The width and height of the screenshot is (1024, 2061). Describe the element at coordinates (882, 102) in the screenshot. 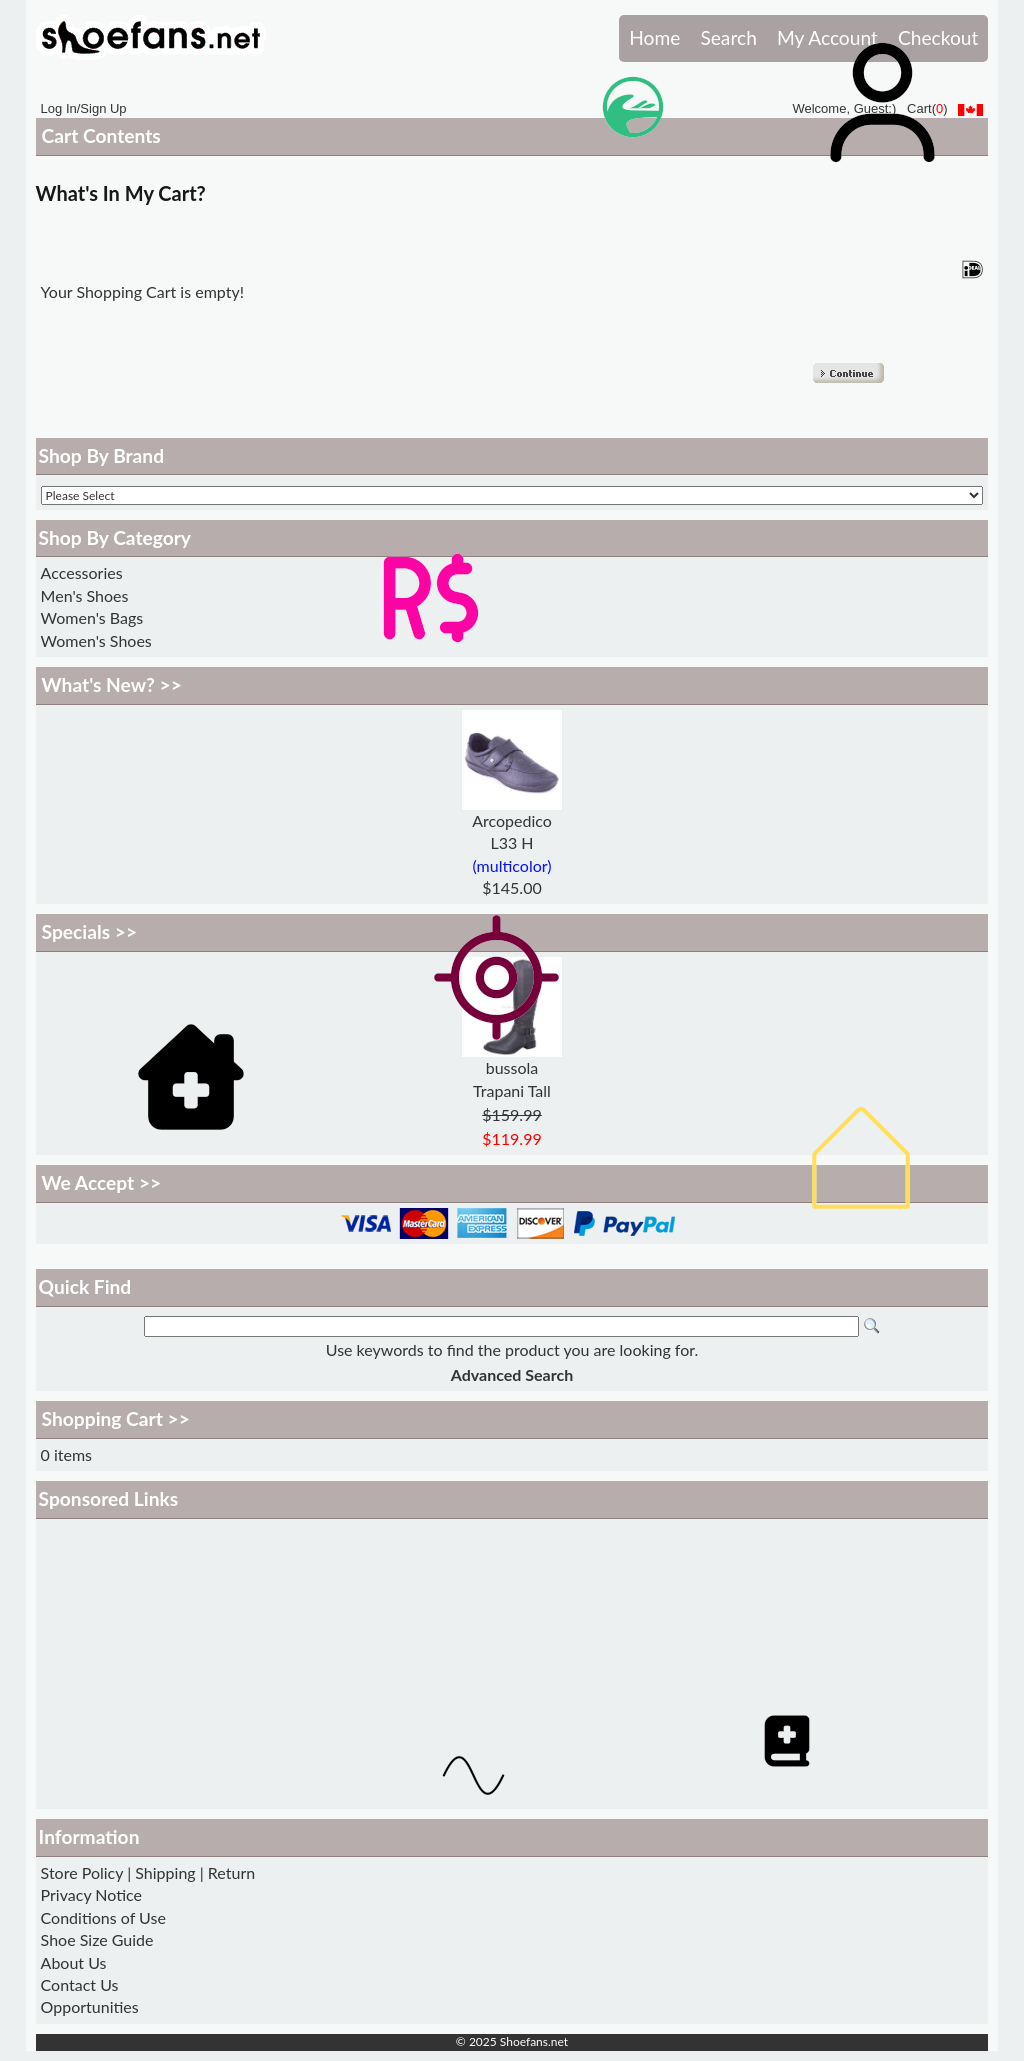

I see `view your profile` at that location.